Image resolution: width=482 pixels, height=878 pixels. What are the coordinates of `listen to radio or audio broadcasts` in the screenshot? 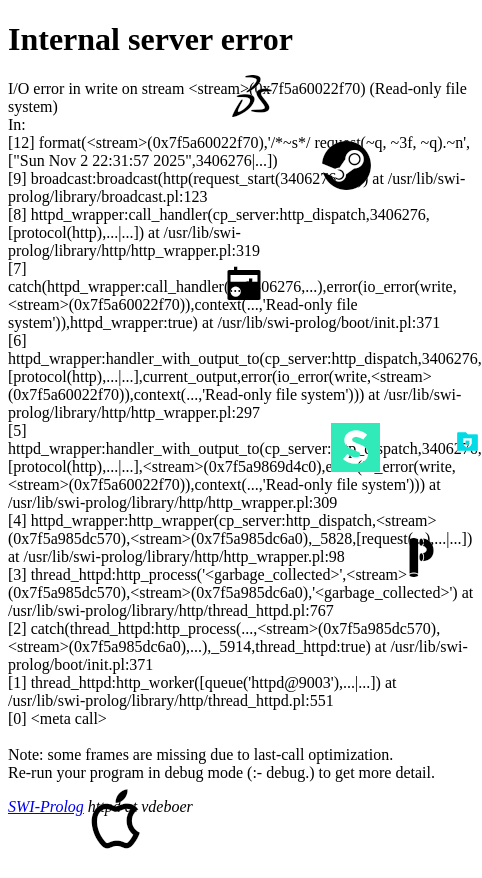 It's located at (244, 285).